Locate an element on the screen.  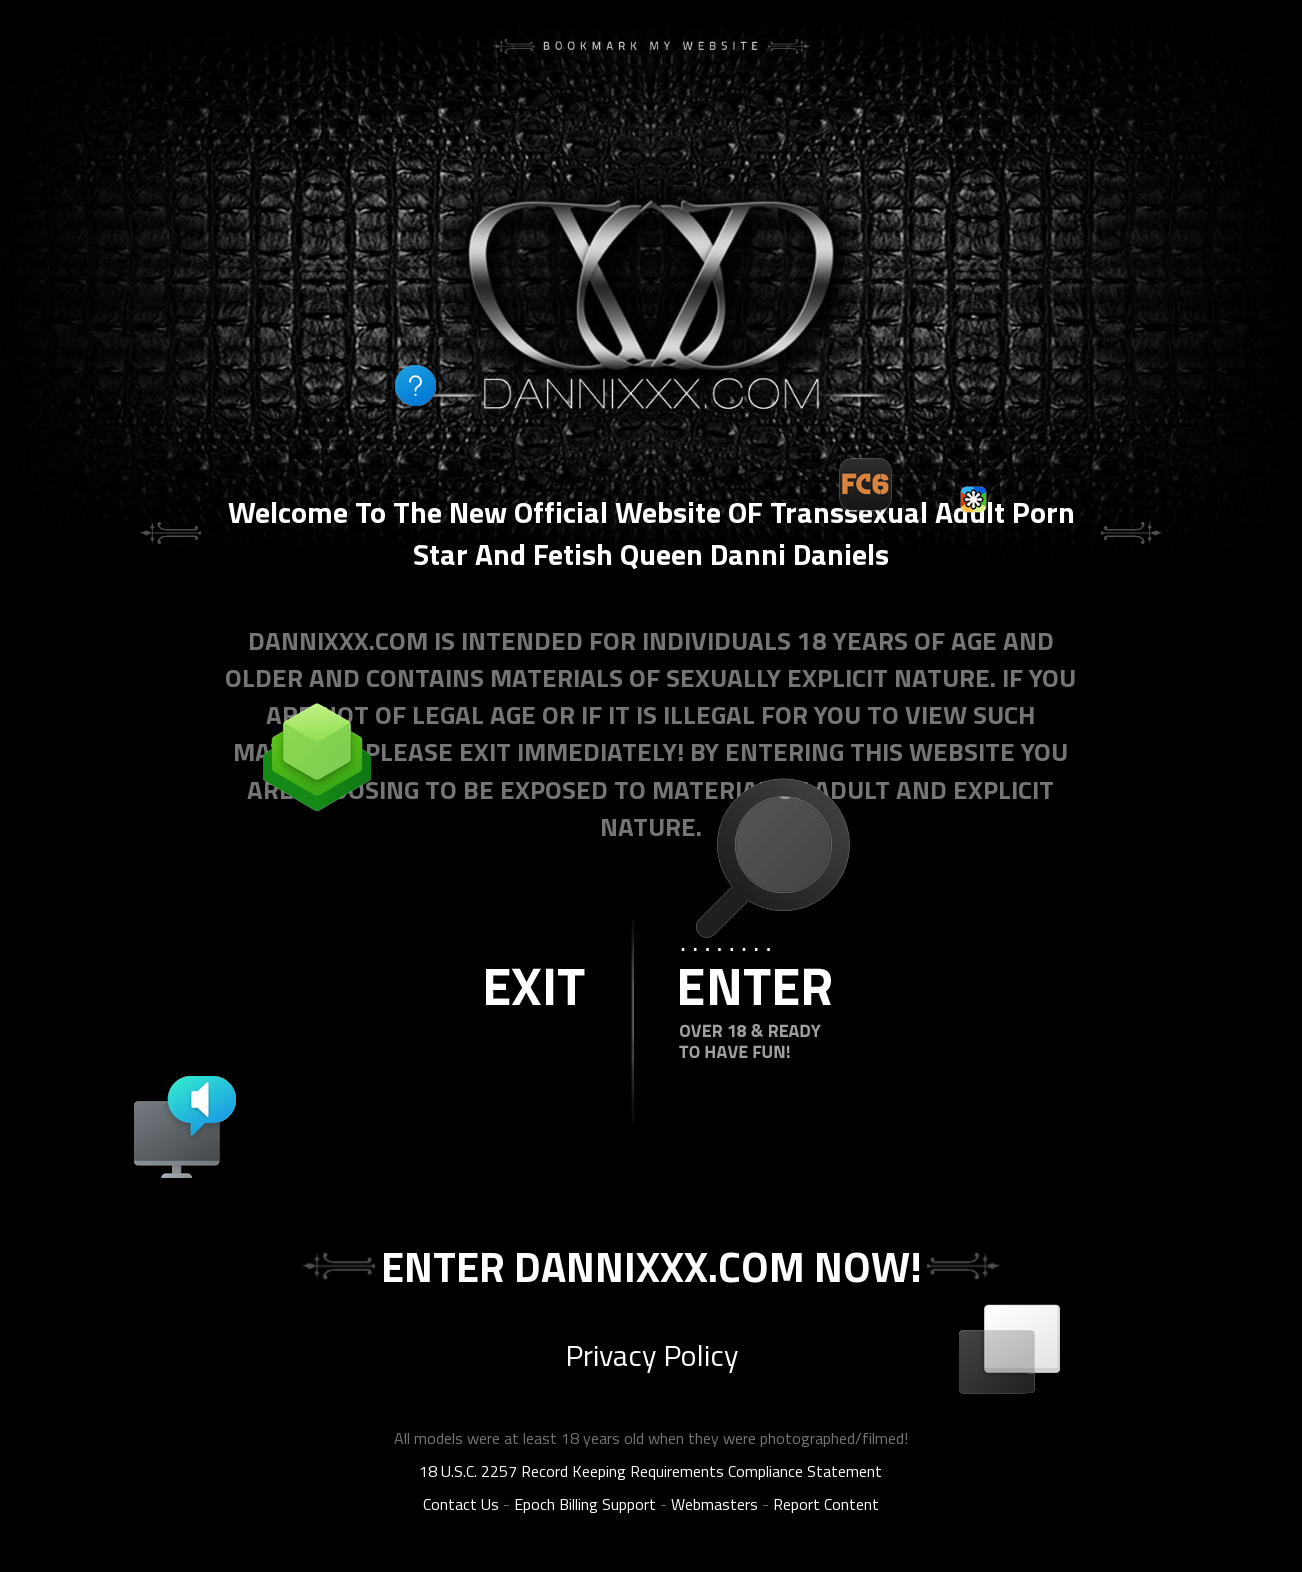
launch Far Cry 6 game is located at coordinates (865, 484).